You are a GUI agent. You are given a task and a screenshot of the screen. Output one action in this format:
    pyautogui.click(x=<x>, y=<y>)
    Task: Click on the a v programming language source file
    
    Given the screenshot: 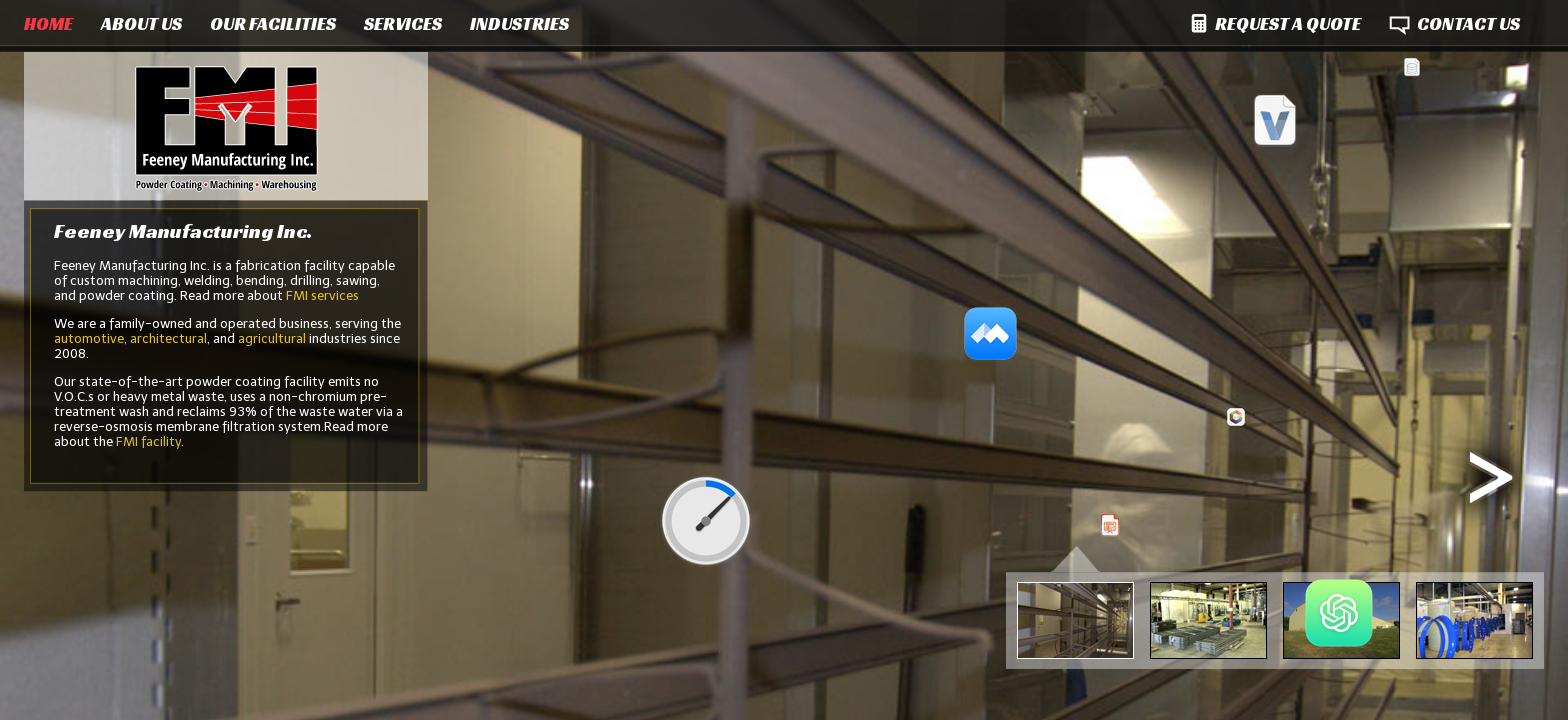 What is the action you would take?
    pyautogui.click(x=1275, y=120)
    